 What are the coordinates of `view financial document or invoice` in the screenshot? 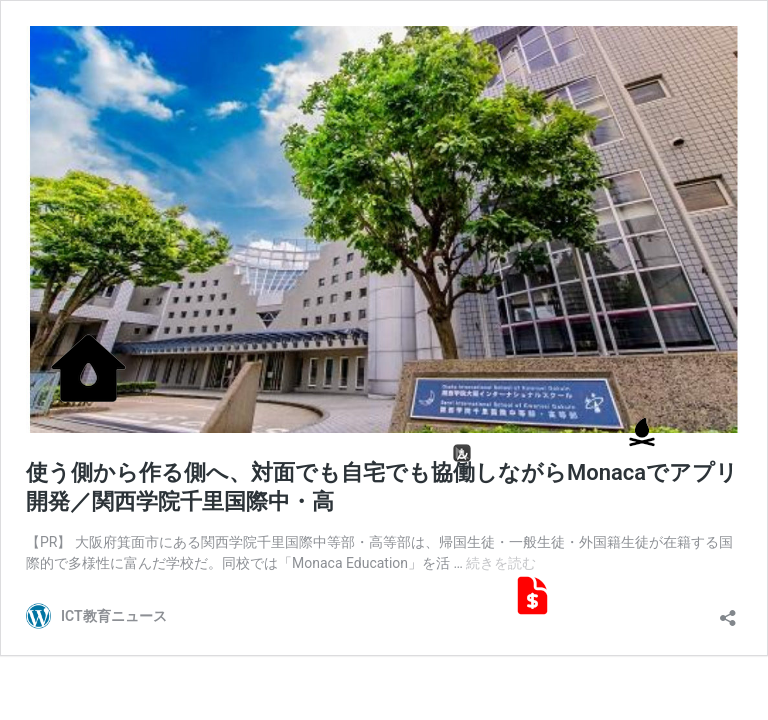 It's located at (532, 595).